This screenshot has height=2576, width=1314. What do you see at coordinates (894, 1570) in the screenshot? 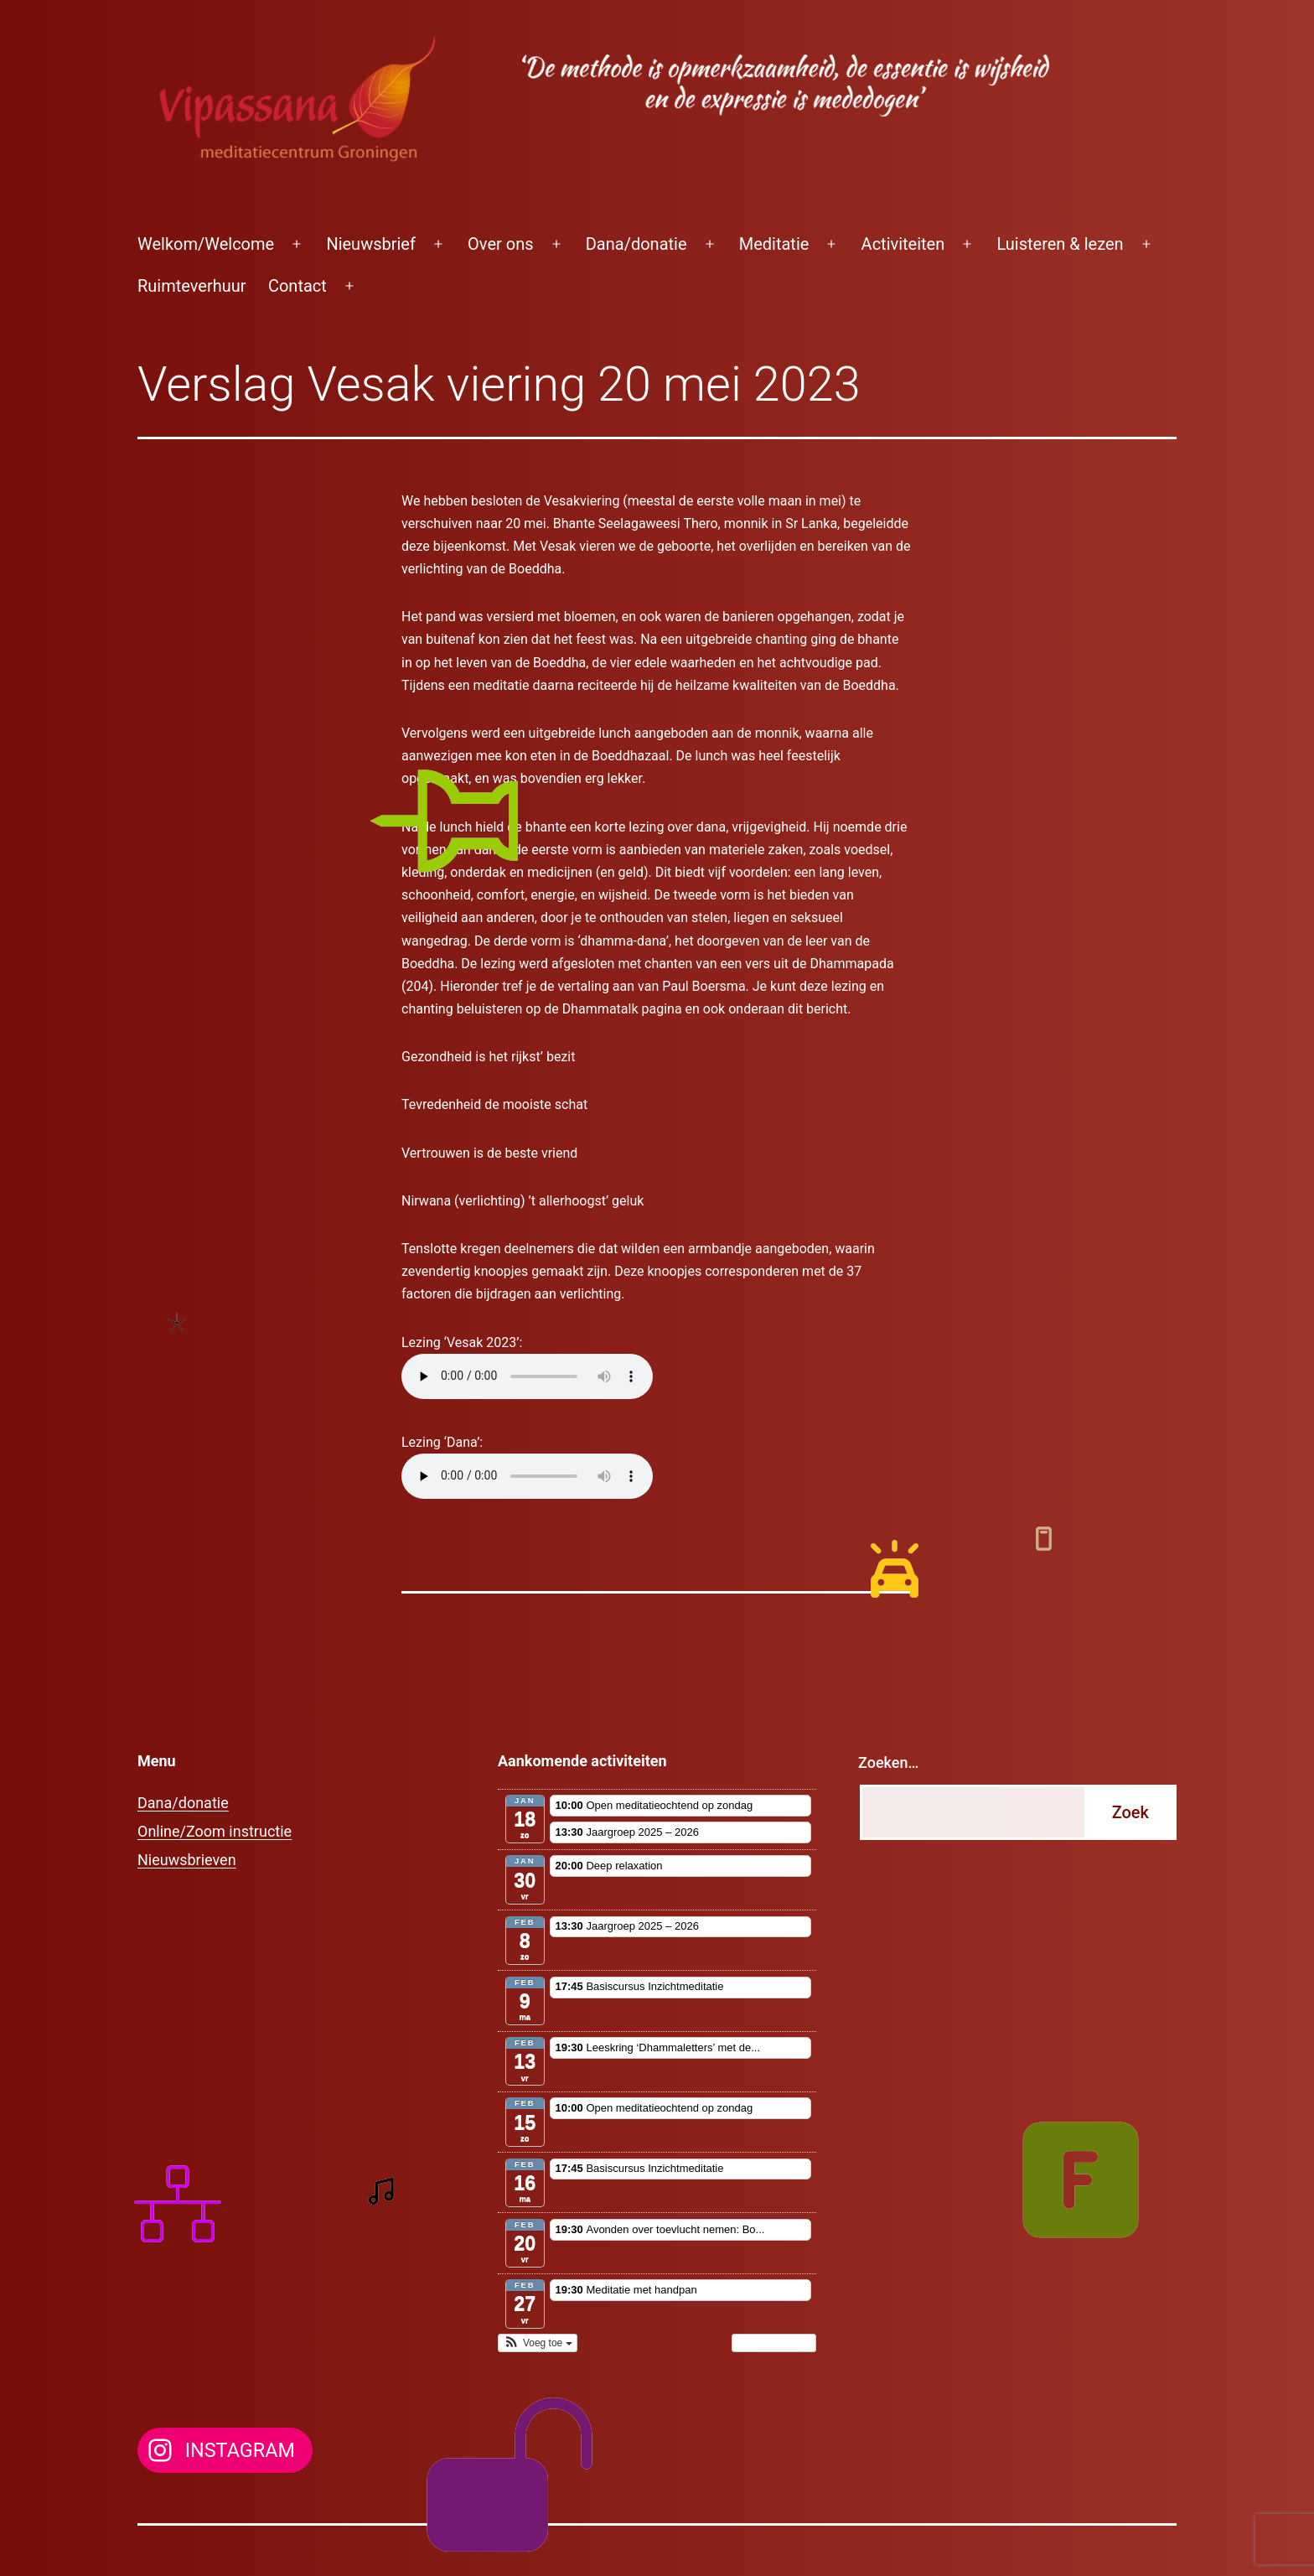
I see `indicates vehicle is currently active or running` at bounding box center [894, 1570].